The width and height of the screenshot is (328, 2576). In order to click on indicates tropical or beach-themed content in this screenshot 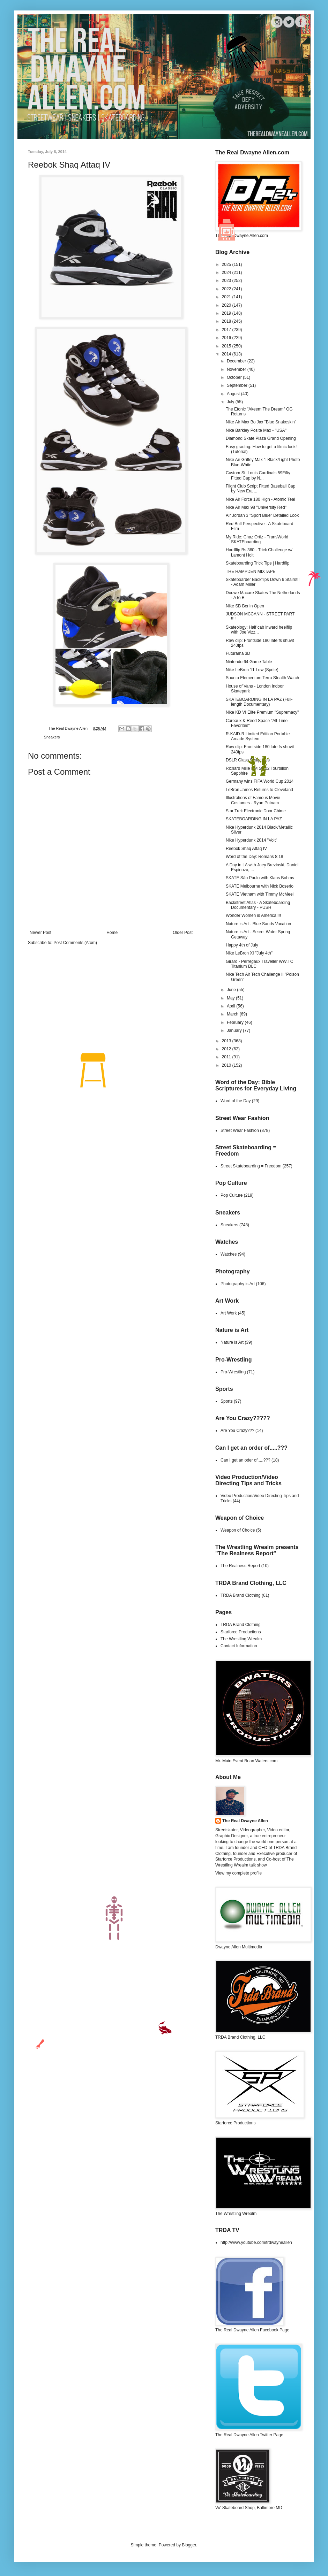, I will do `click(314, 578)`.